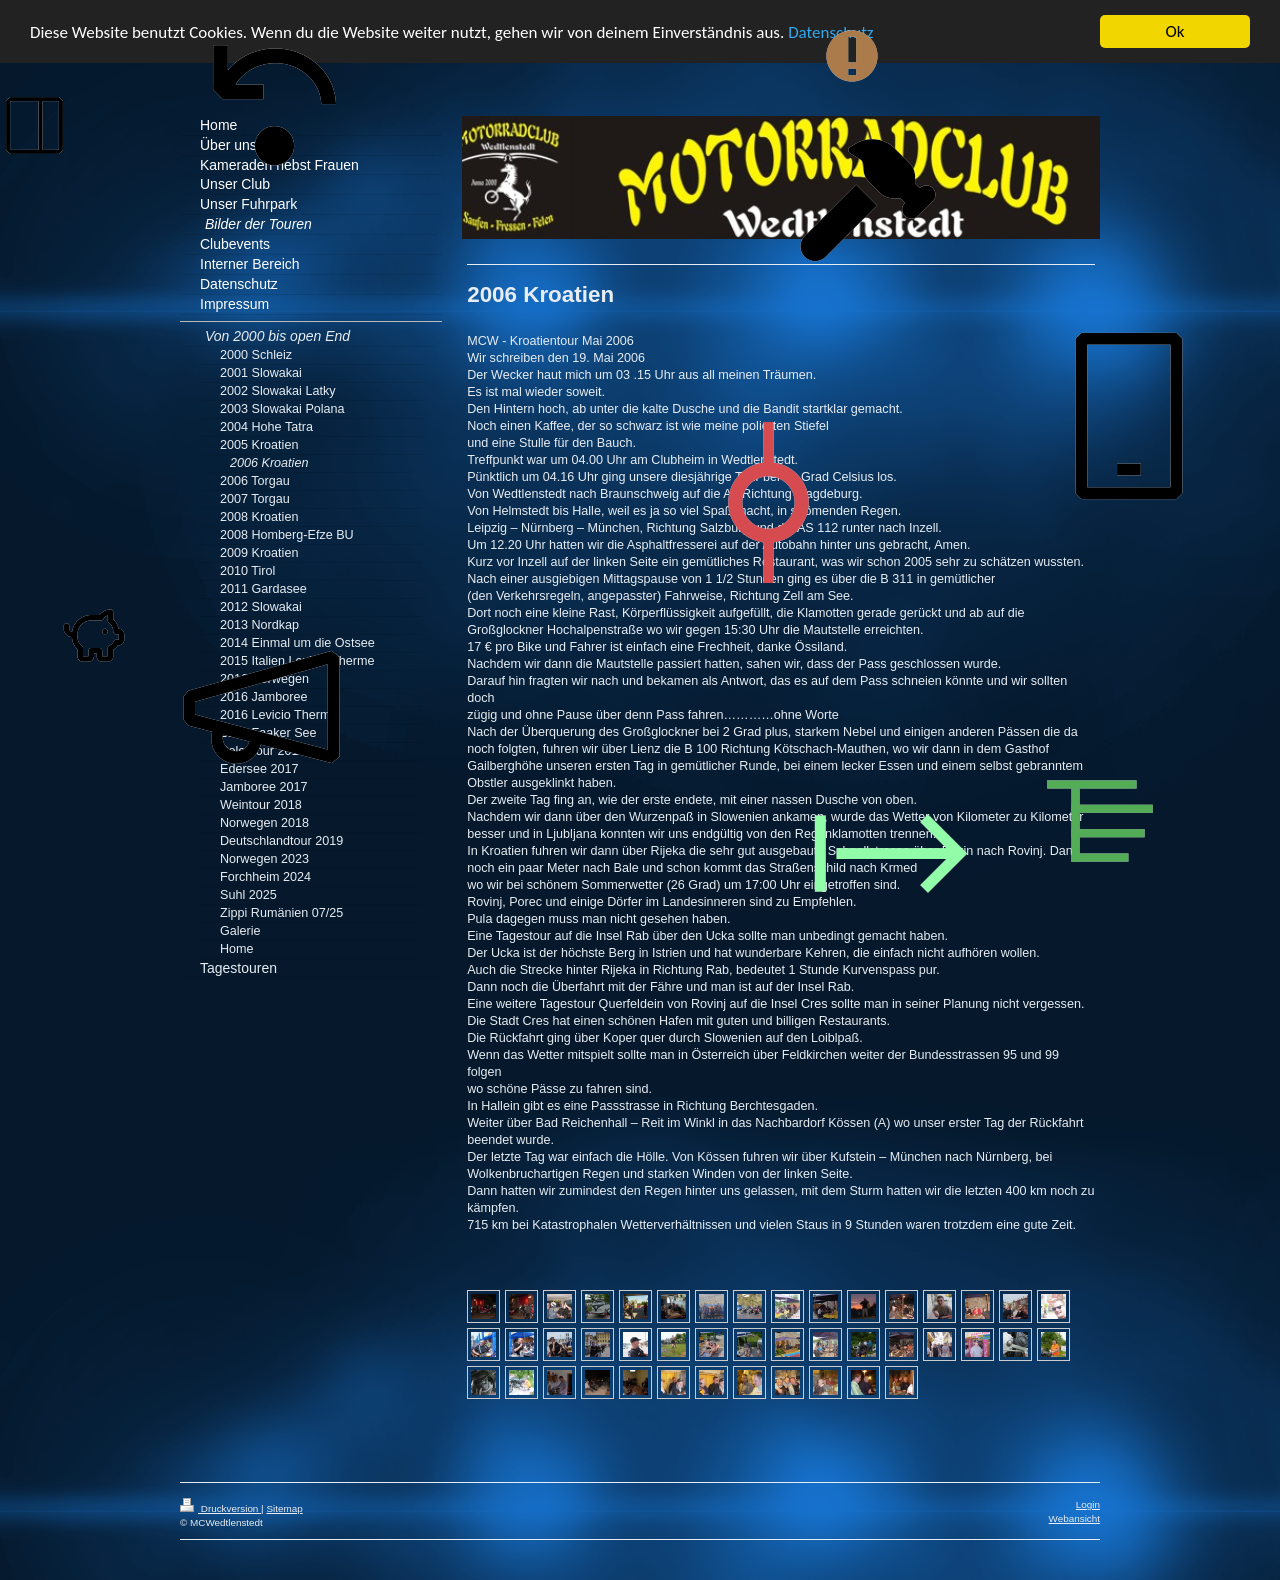 The image size is (1280, 1580). What do you see at coordinates (1123, 416) in the screenshot?
I see `indicates mobile device or smartphone` at bounding box center [1123, 416].